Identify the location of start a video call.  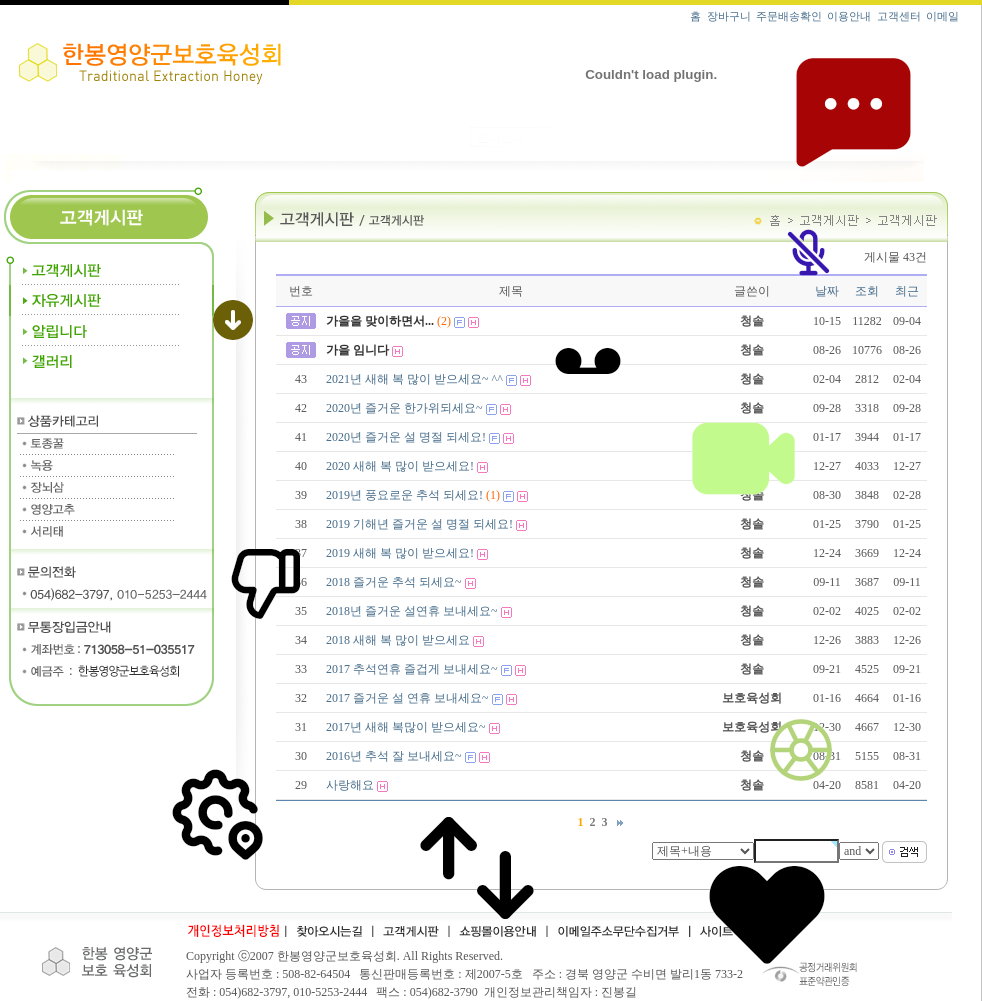
(743, 458).